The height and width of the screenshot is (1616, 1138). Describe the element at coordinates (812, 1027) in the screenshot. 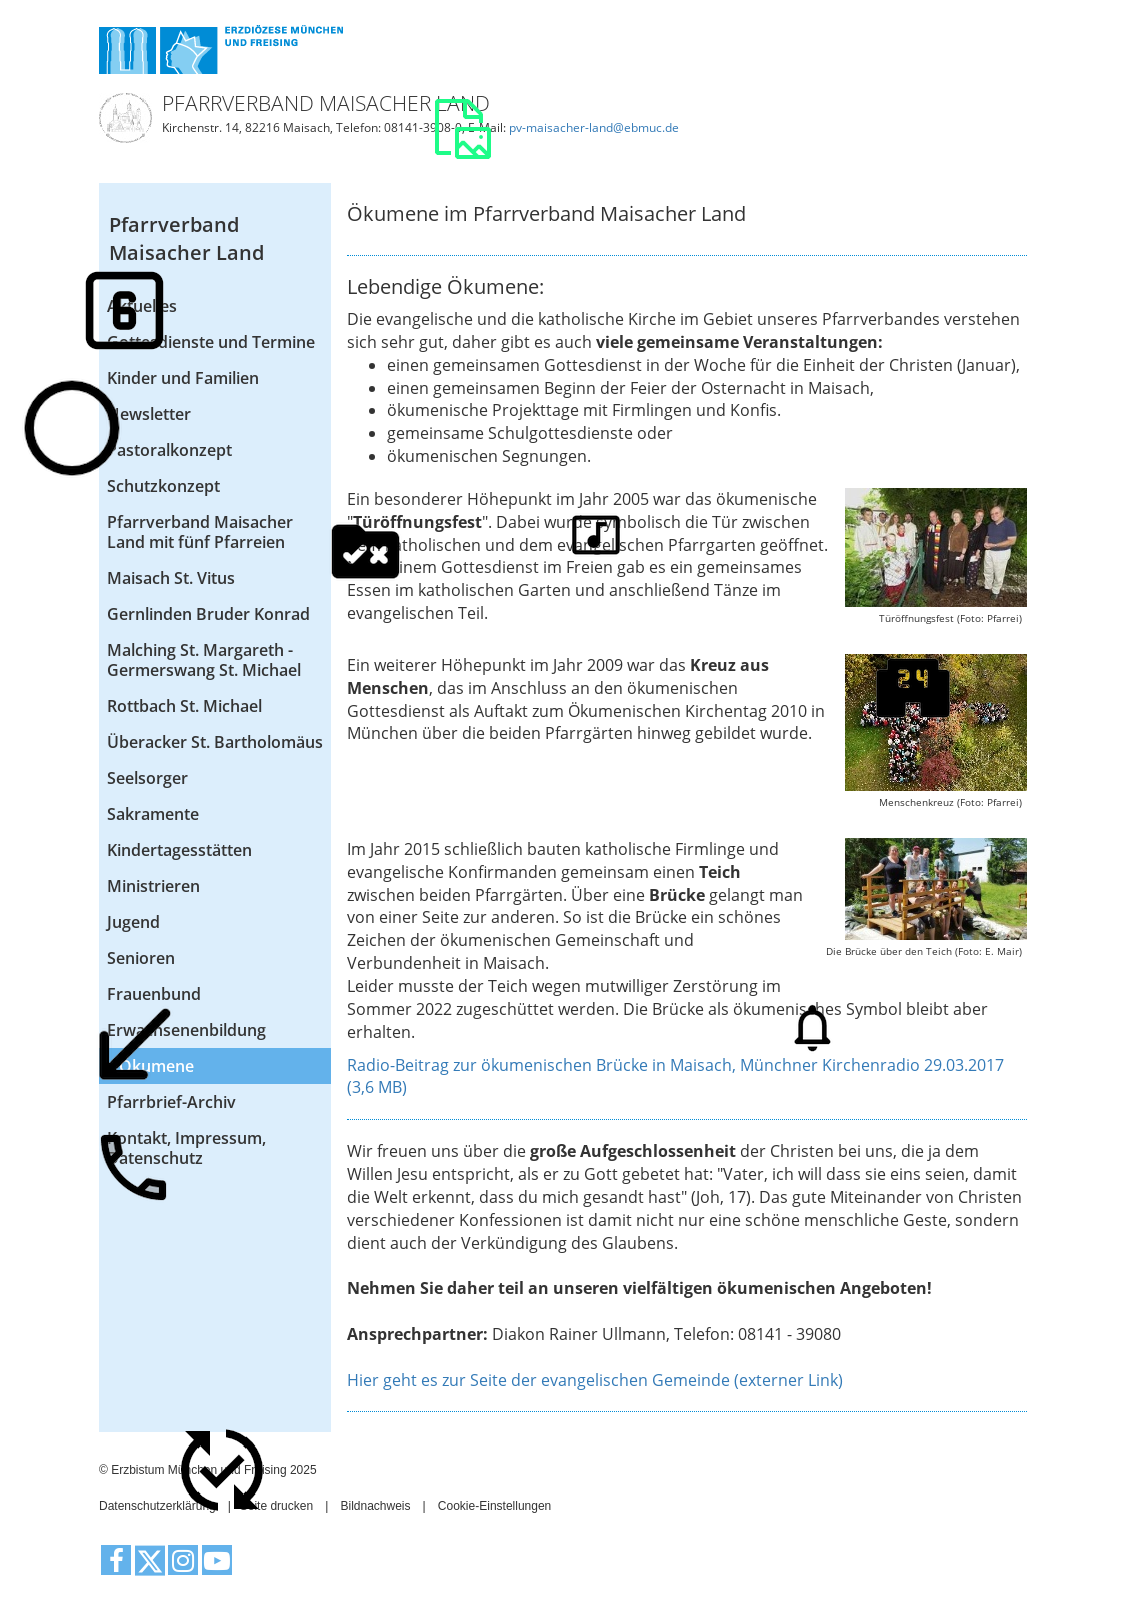

I see `view notifications` at that location.